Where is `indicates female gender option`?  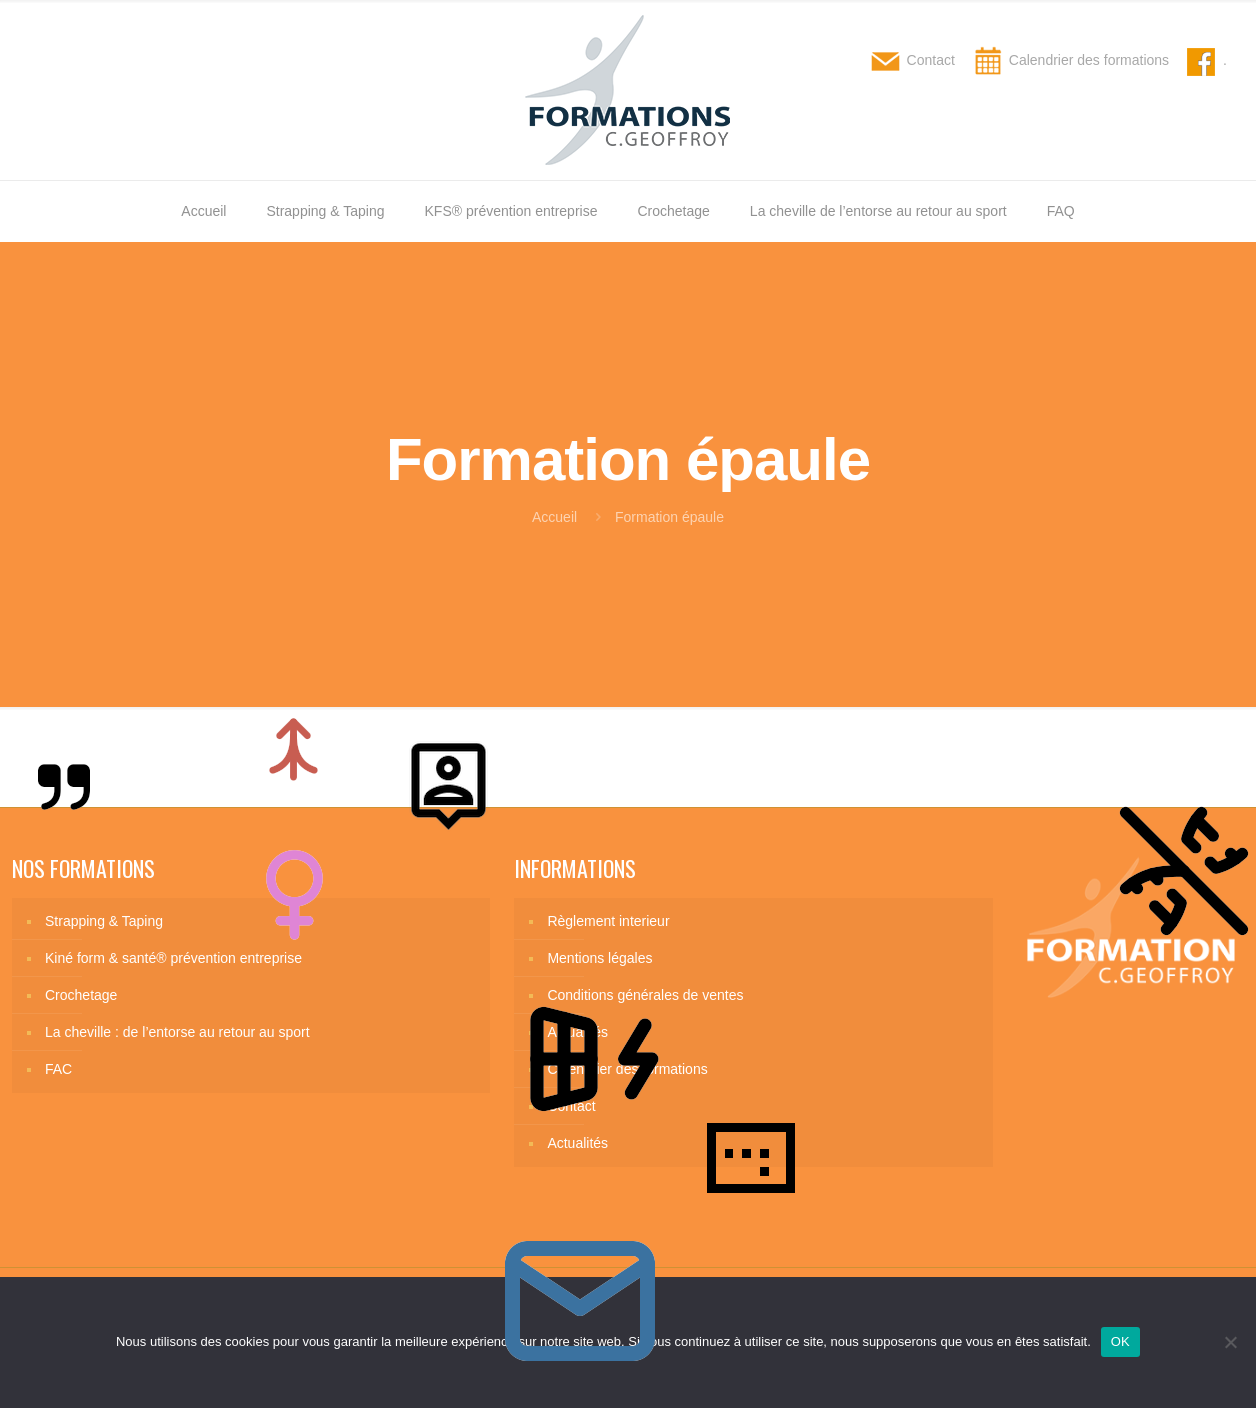
indicates female gender option is located at coordinates (294, 892).